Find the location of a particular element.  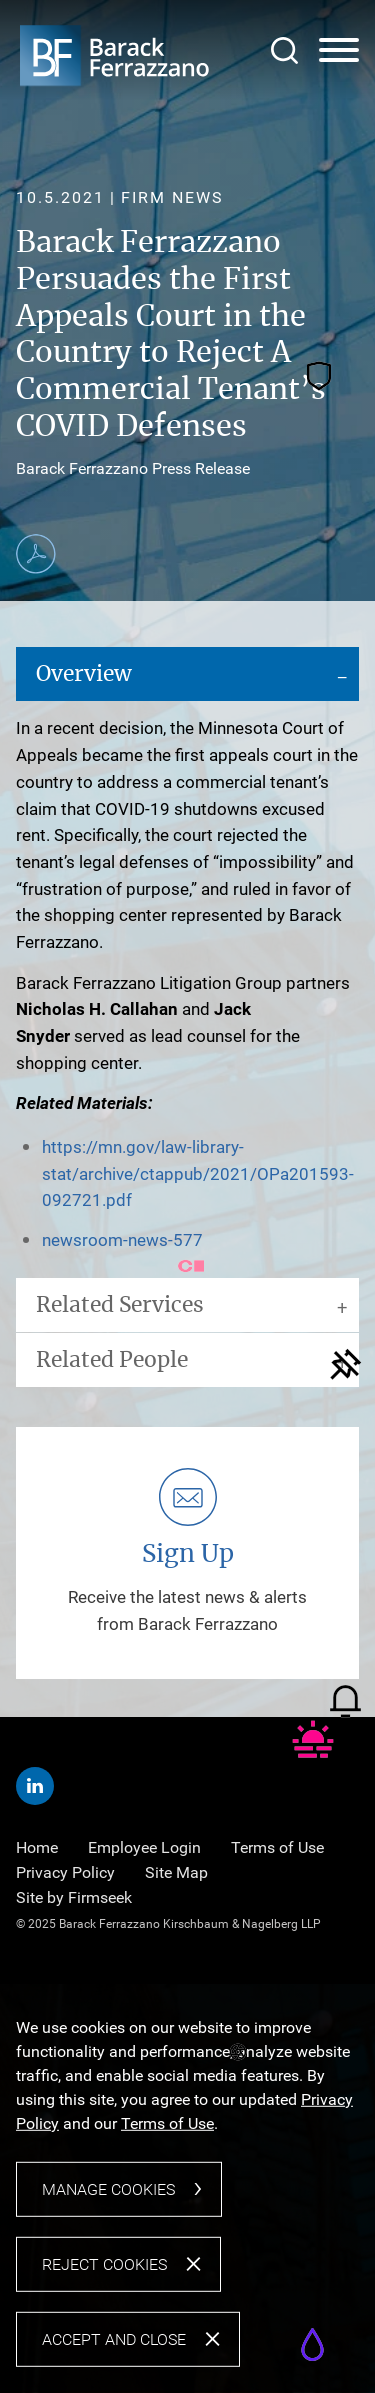

moo print and design services logo is located at coordinates (312, 2344).